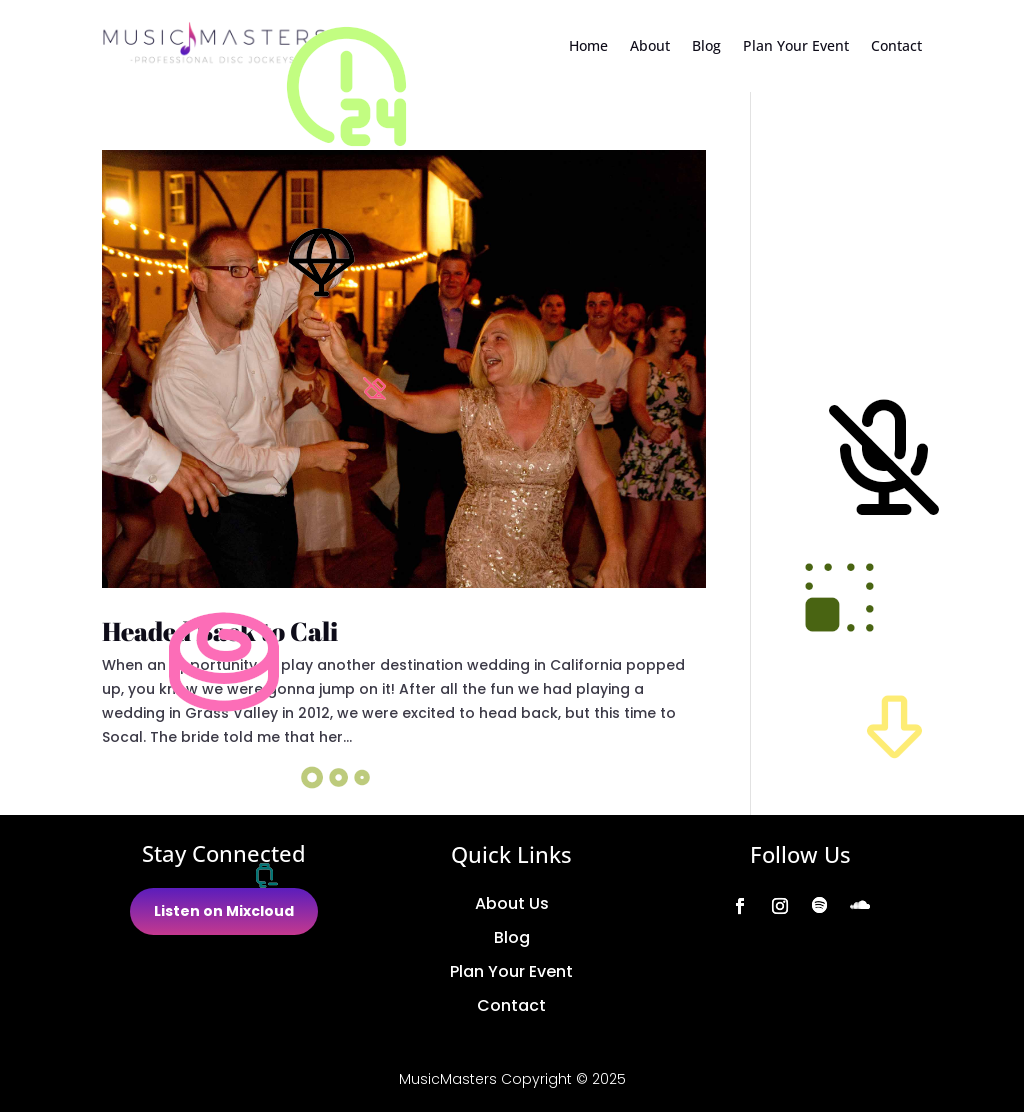  What do you see at coordinates (224, 662) in the screenshot?
I see `browse bakery or dessert options` at bounding box center [224, 662].